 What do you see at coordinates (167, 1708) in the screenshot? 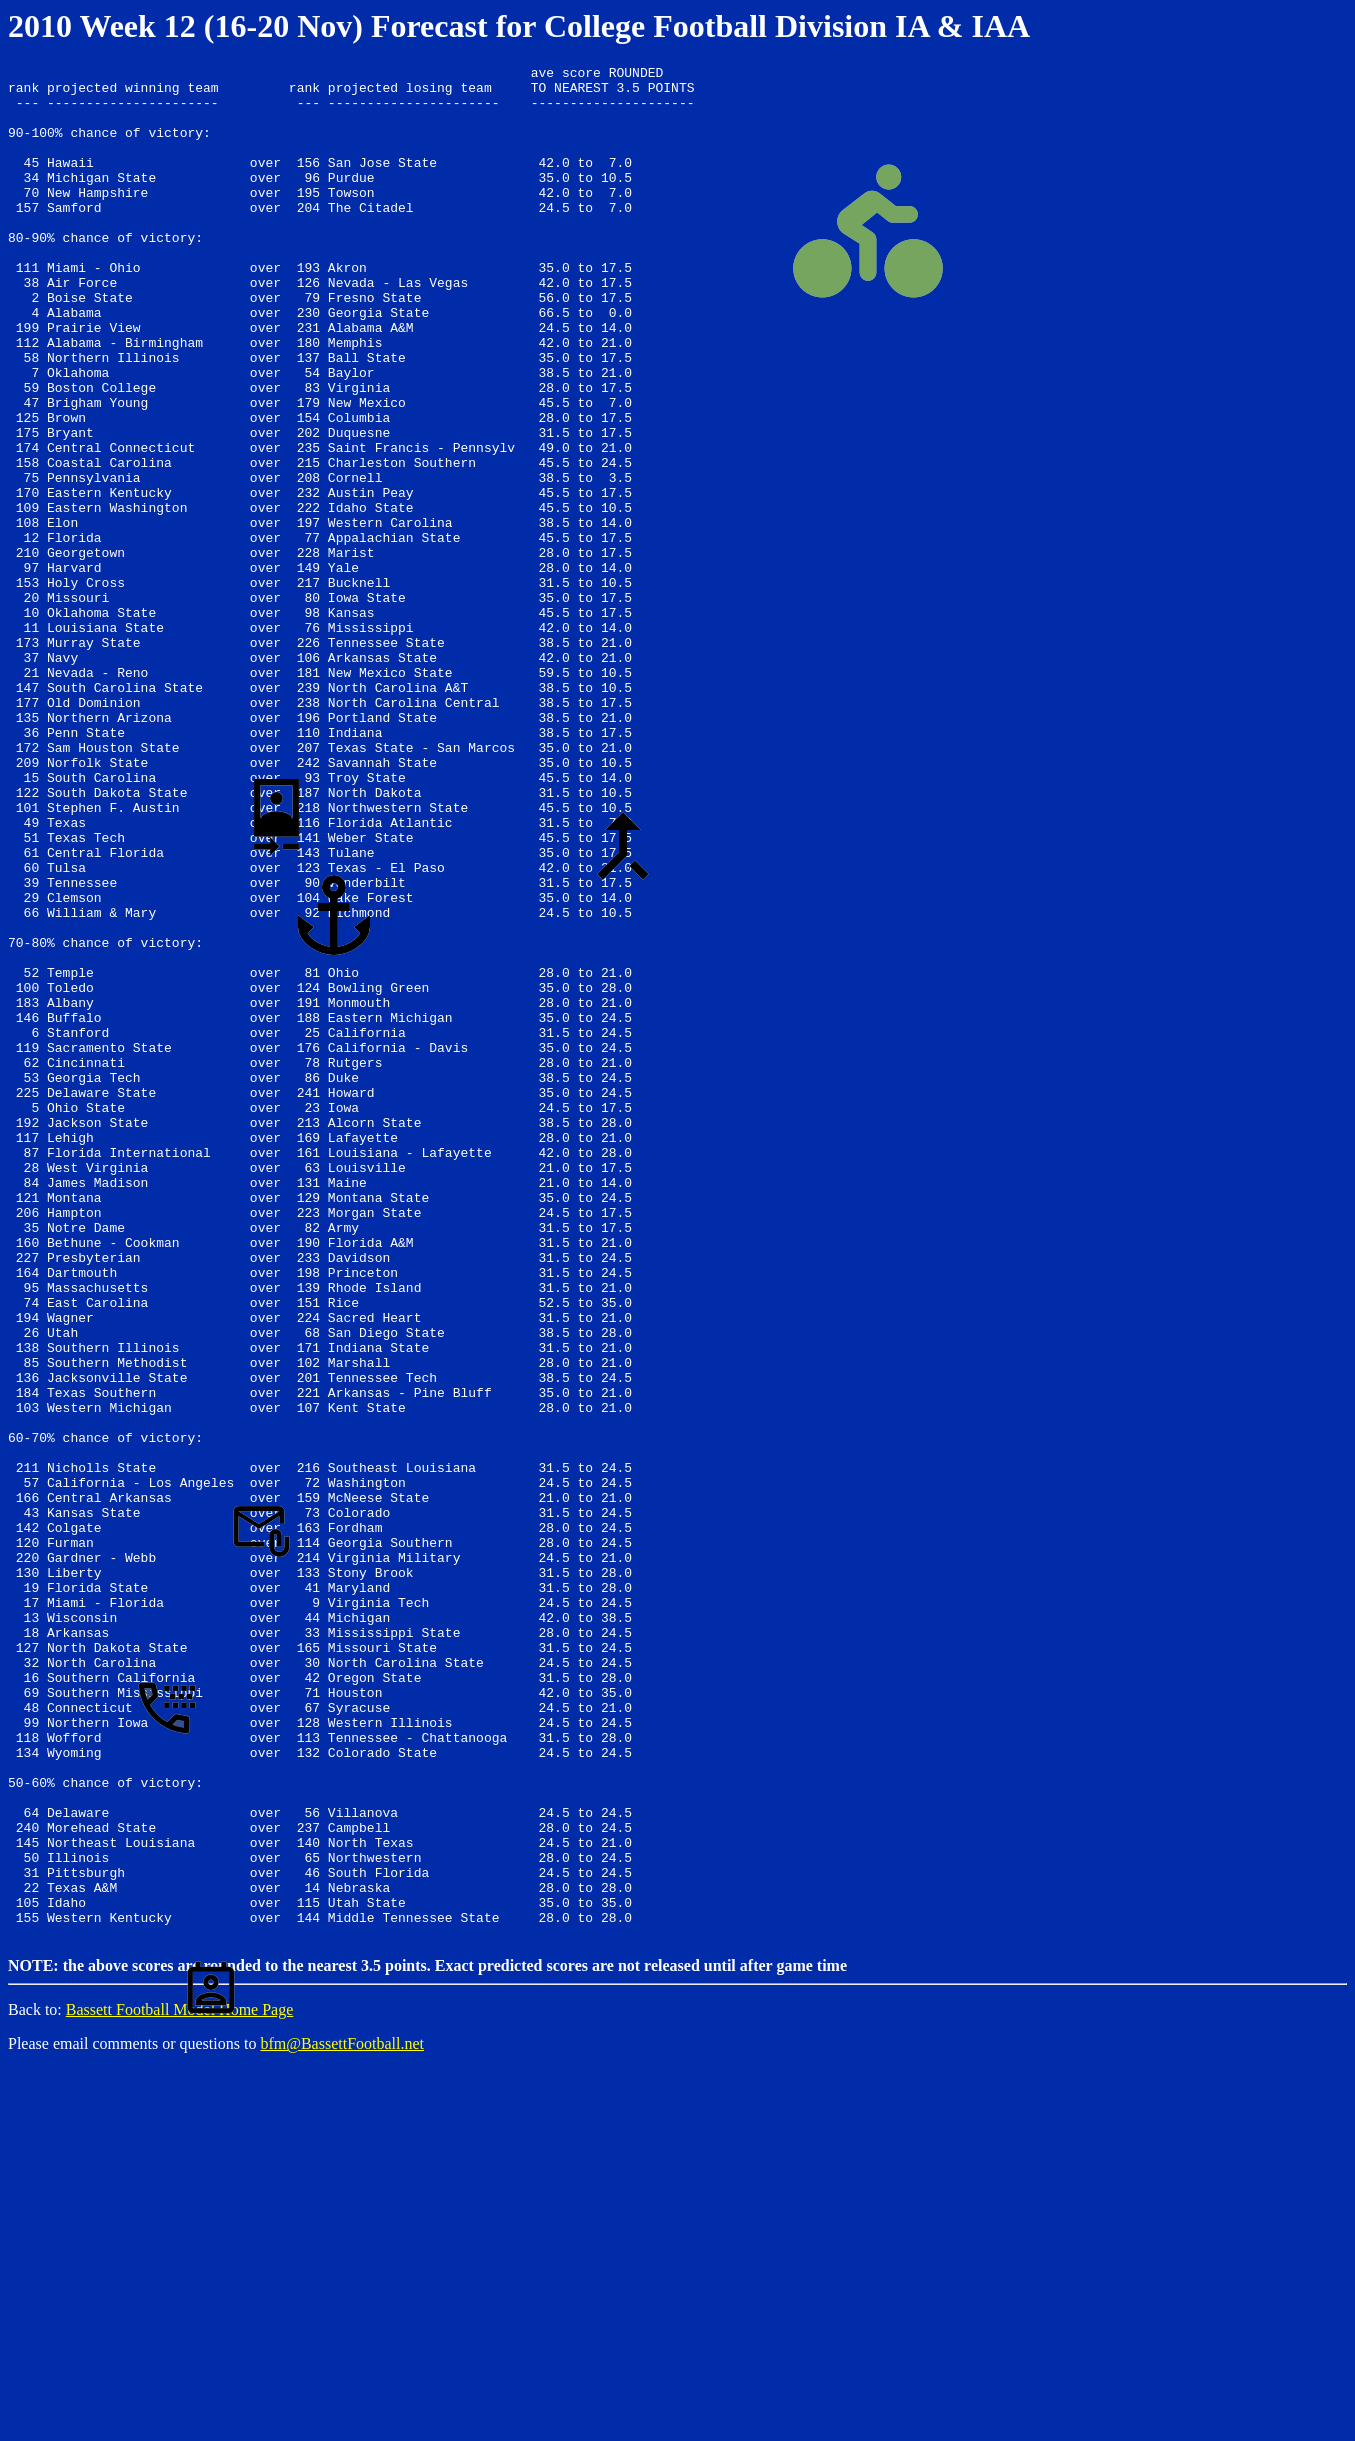
I see `access TTY/TDD accessibility calling features` at bounding box center [167, 1708].